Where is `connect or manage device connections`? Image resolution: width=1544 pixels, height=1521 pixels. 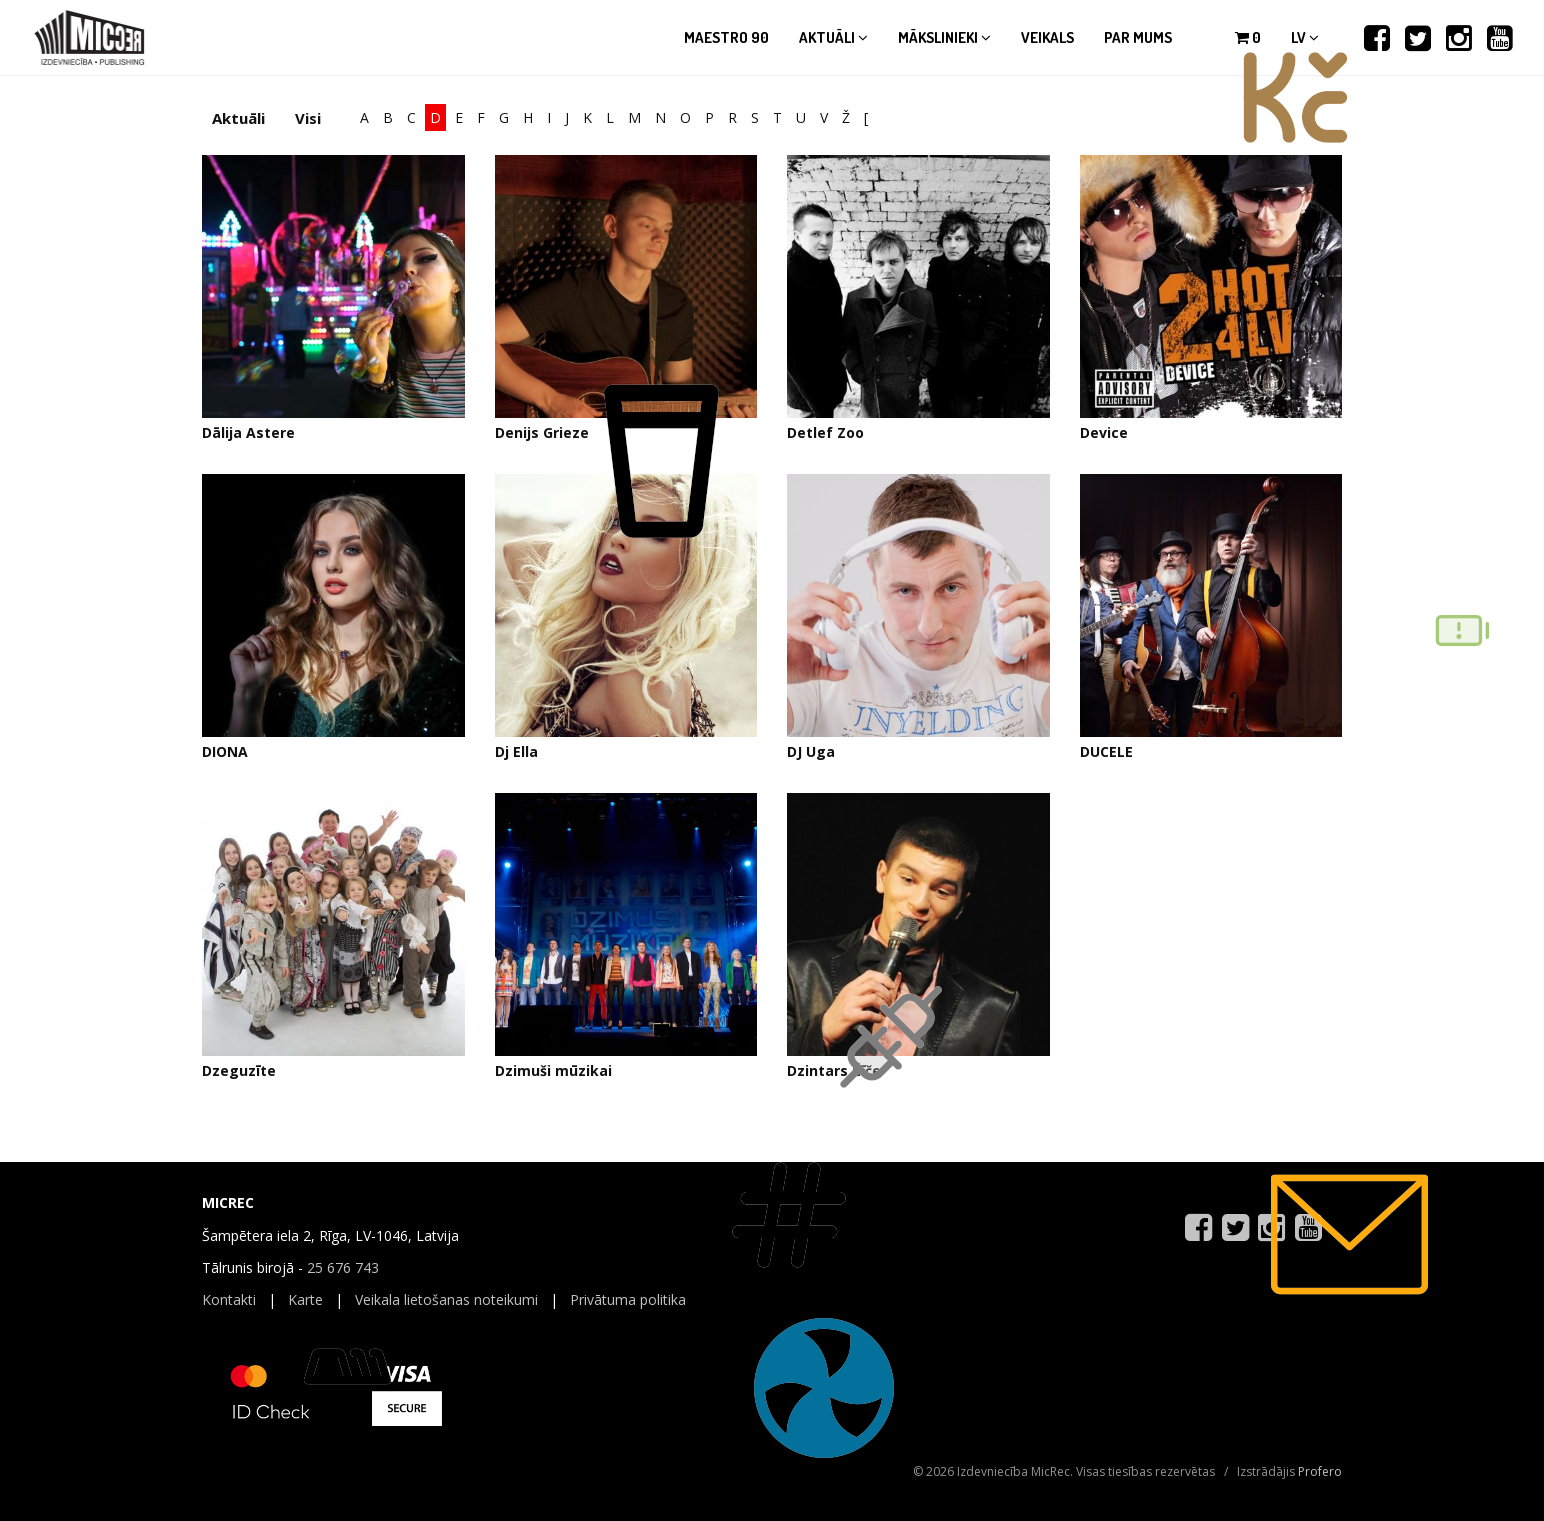 connect or manage device connections is located at coordinates (891, 1037).